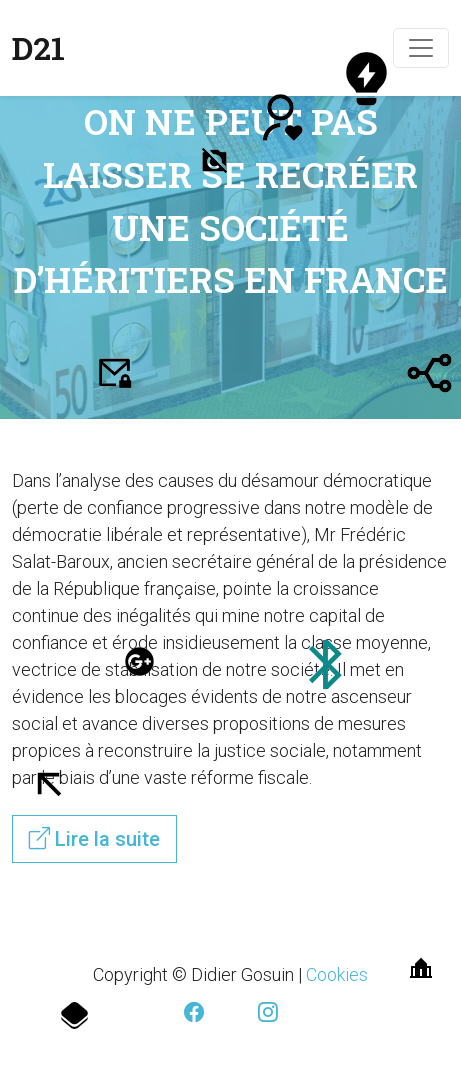 This screenshot has height=1084, width=461. What do you see at coordinates (280, 118) in the screenshot?
I see `view your favorite contacts` at bounding box center [280, 118].